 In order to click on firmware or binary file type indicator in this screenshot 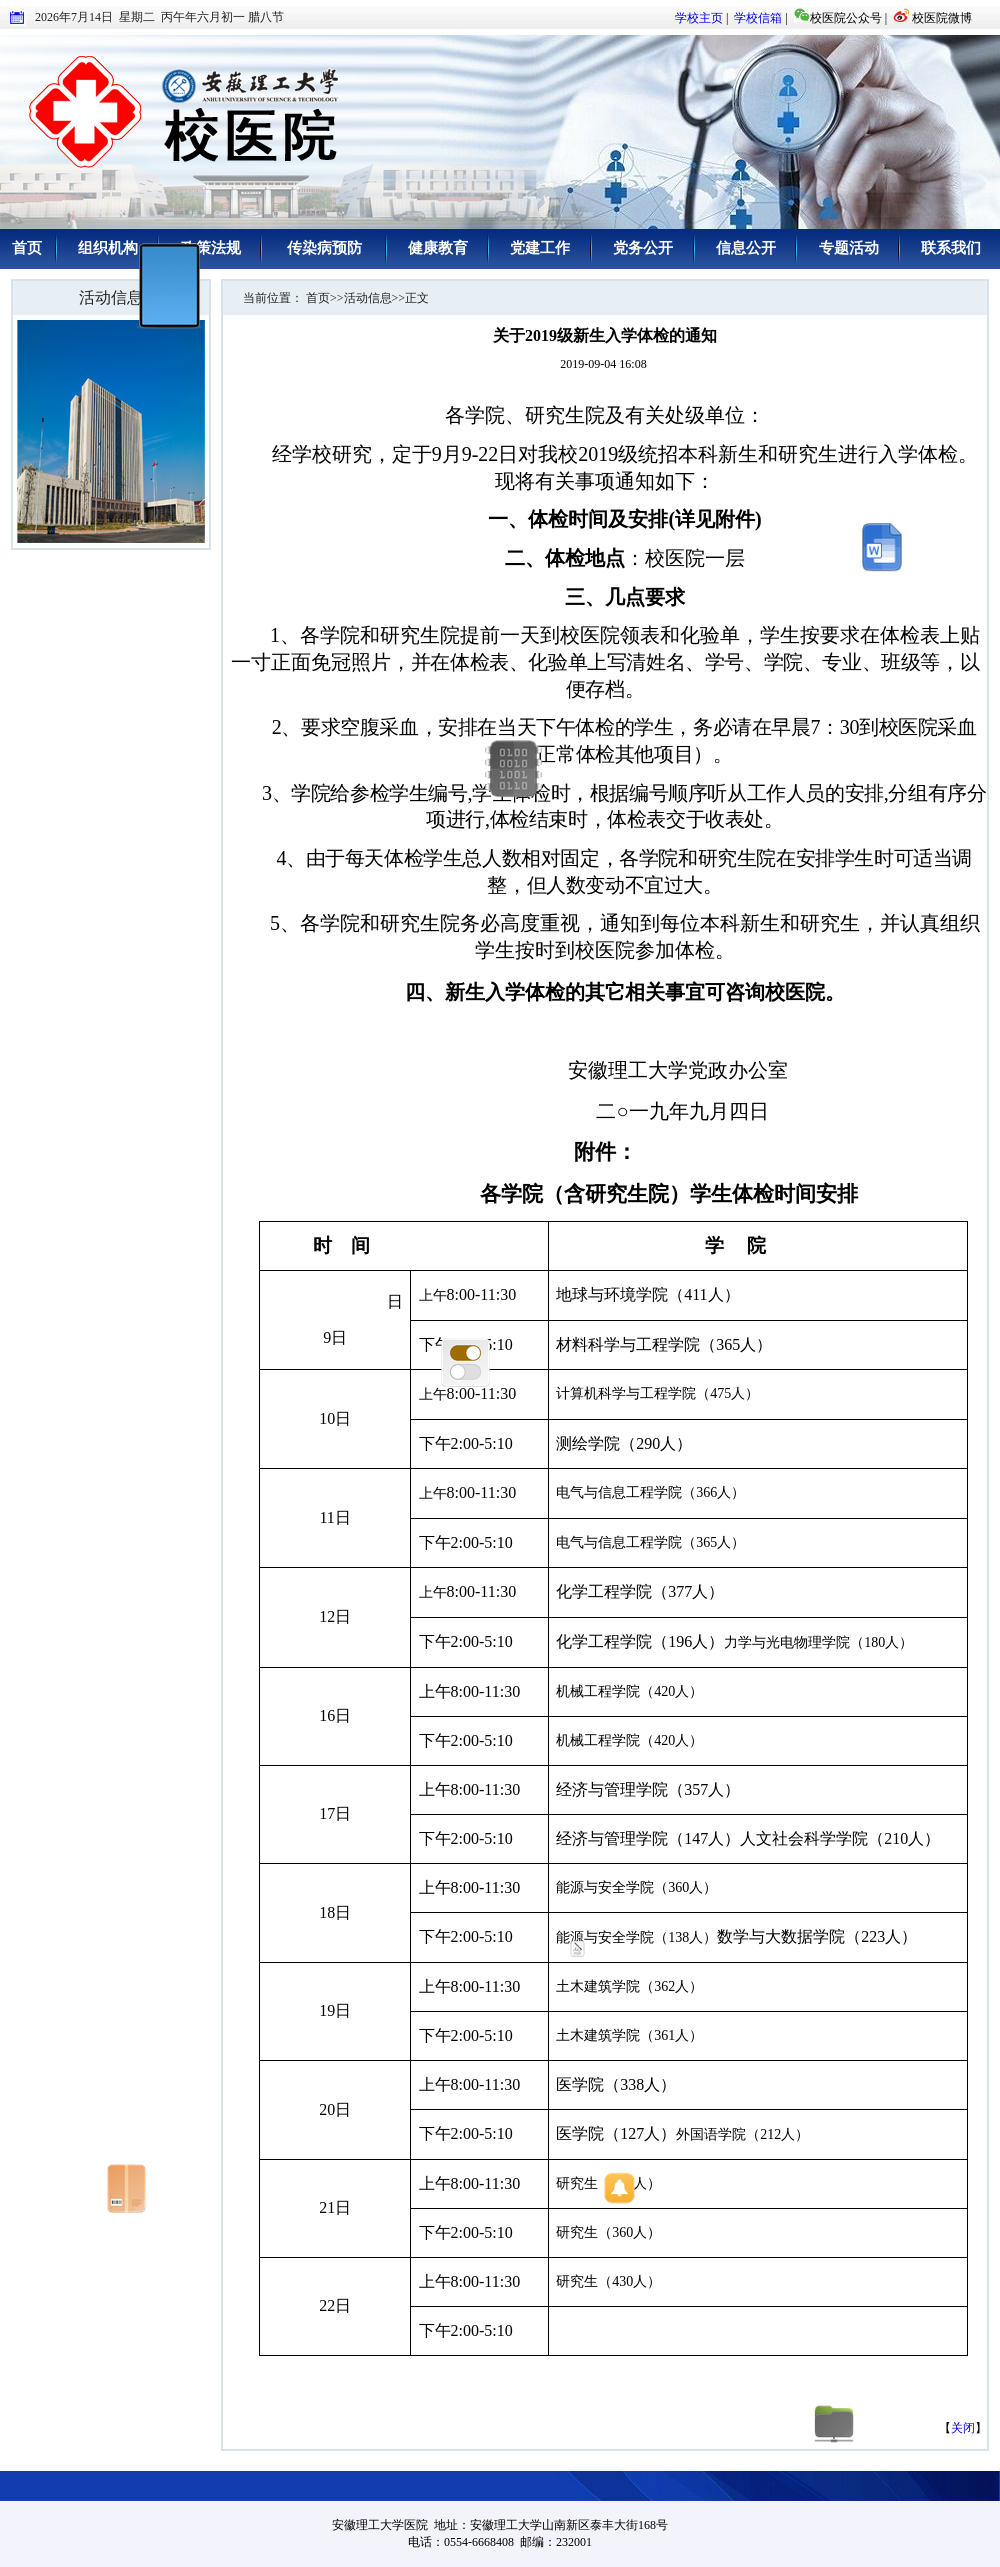, I will do `click(513, 768)`.